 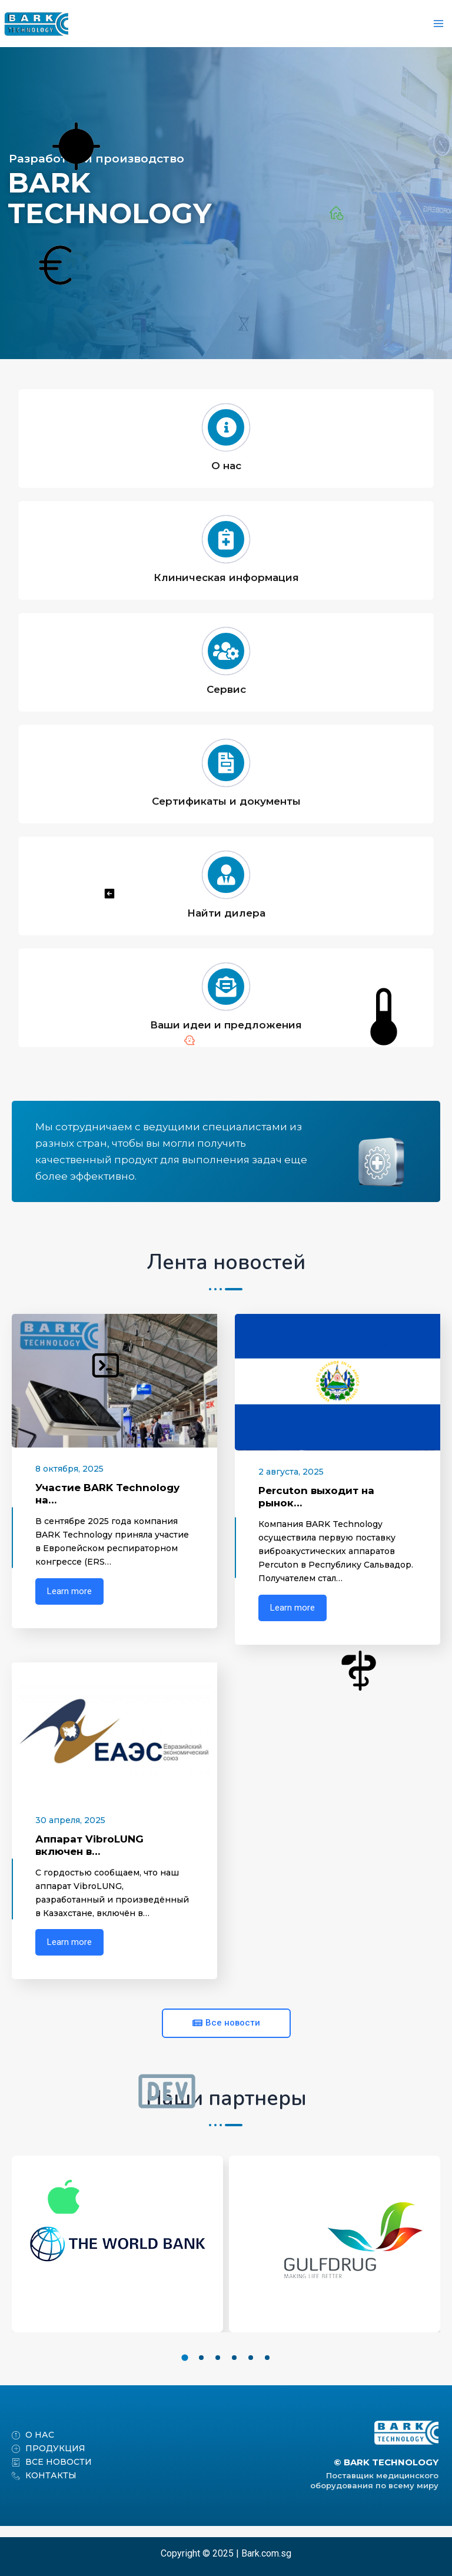 What do you see at coordinates (384, 1017) in the screenshot?
I see `view current temperature reading` at bounding box center [384, 1017].